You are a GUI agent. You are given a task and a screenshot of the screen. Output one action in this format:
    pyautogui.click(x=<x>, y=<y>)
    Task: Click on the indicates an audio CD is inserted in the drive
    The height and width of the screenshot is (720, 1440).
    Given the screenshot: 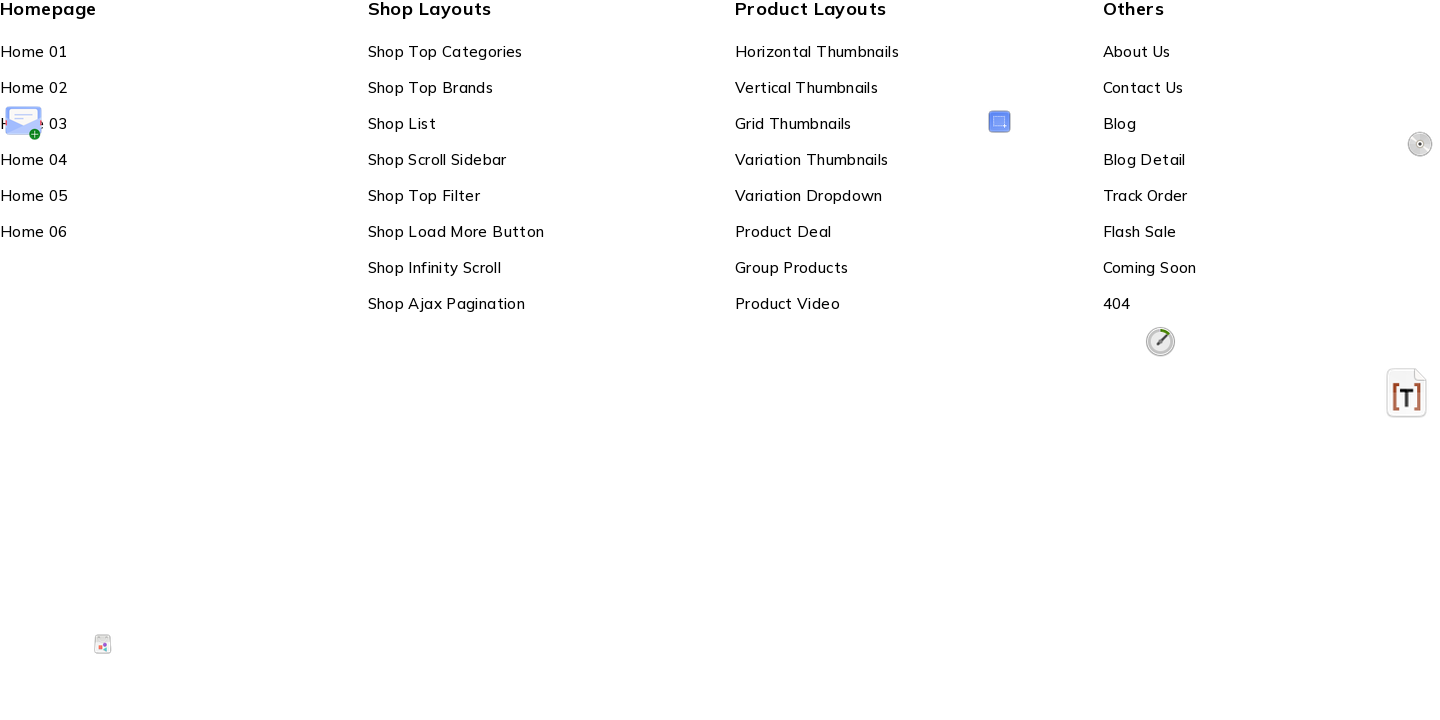 What is the action you would take?
    pyautogui.click(x=1420, y=144)
    